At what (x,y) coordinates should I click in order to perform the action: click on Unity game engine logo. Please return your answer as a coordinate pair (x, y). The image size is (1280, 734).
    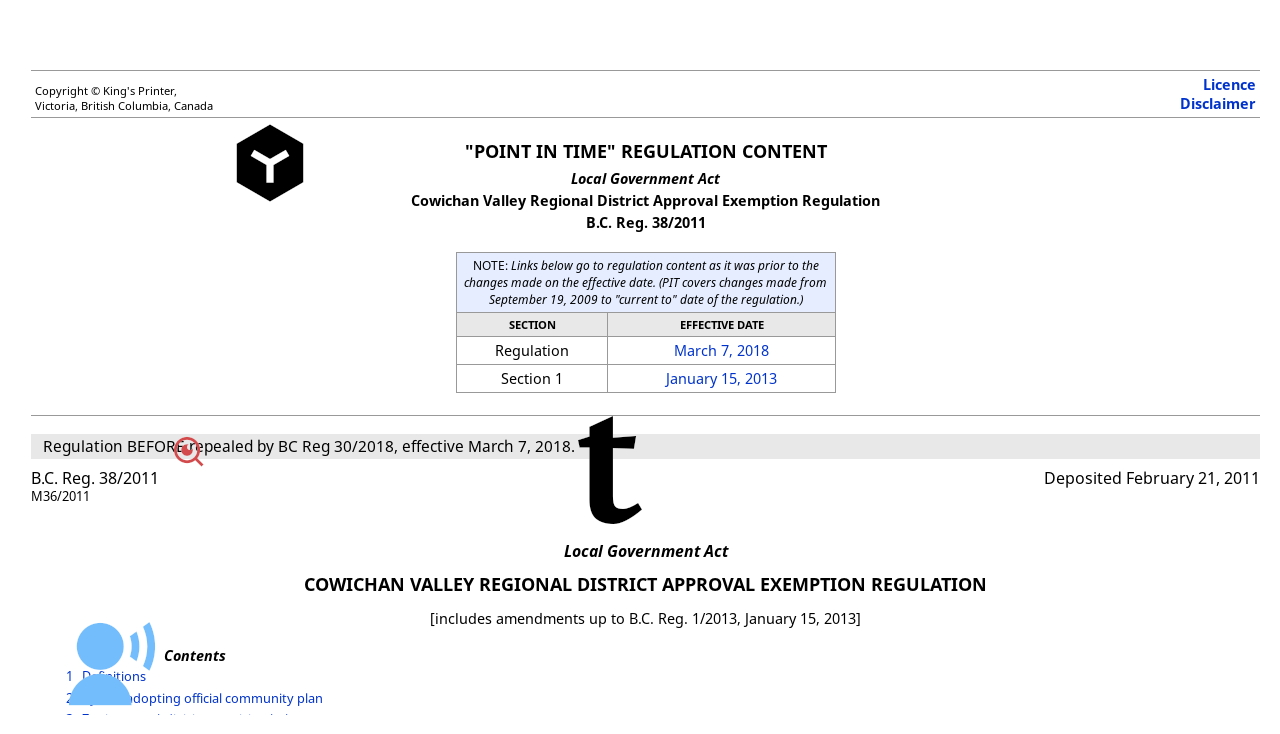
    Looking at the image, I should click on (270, 163).